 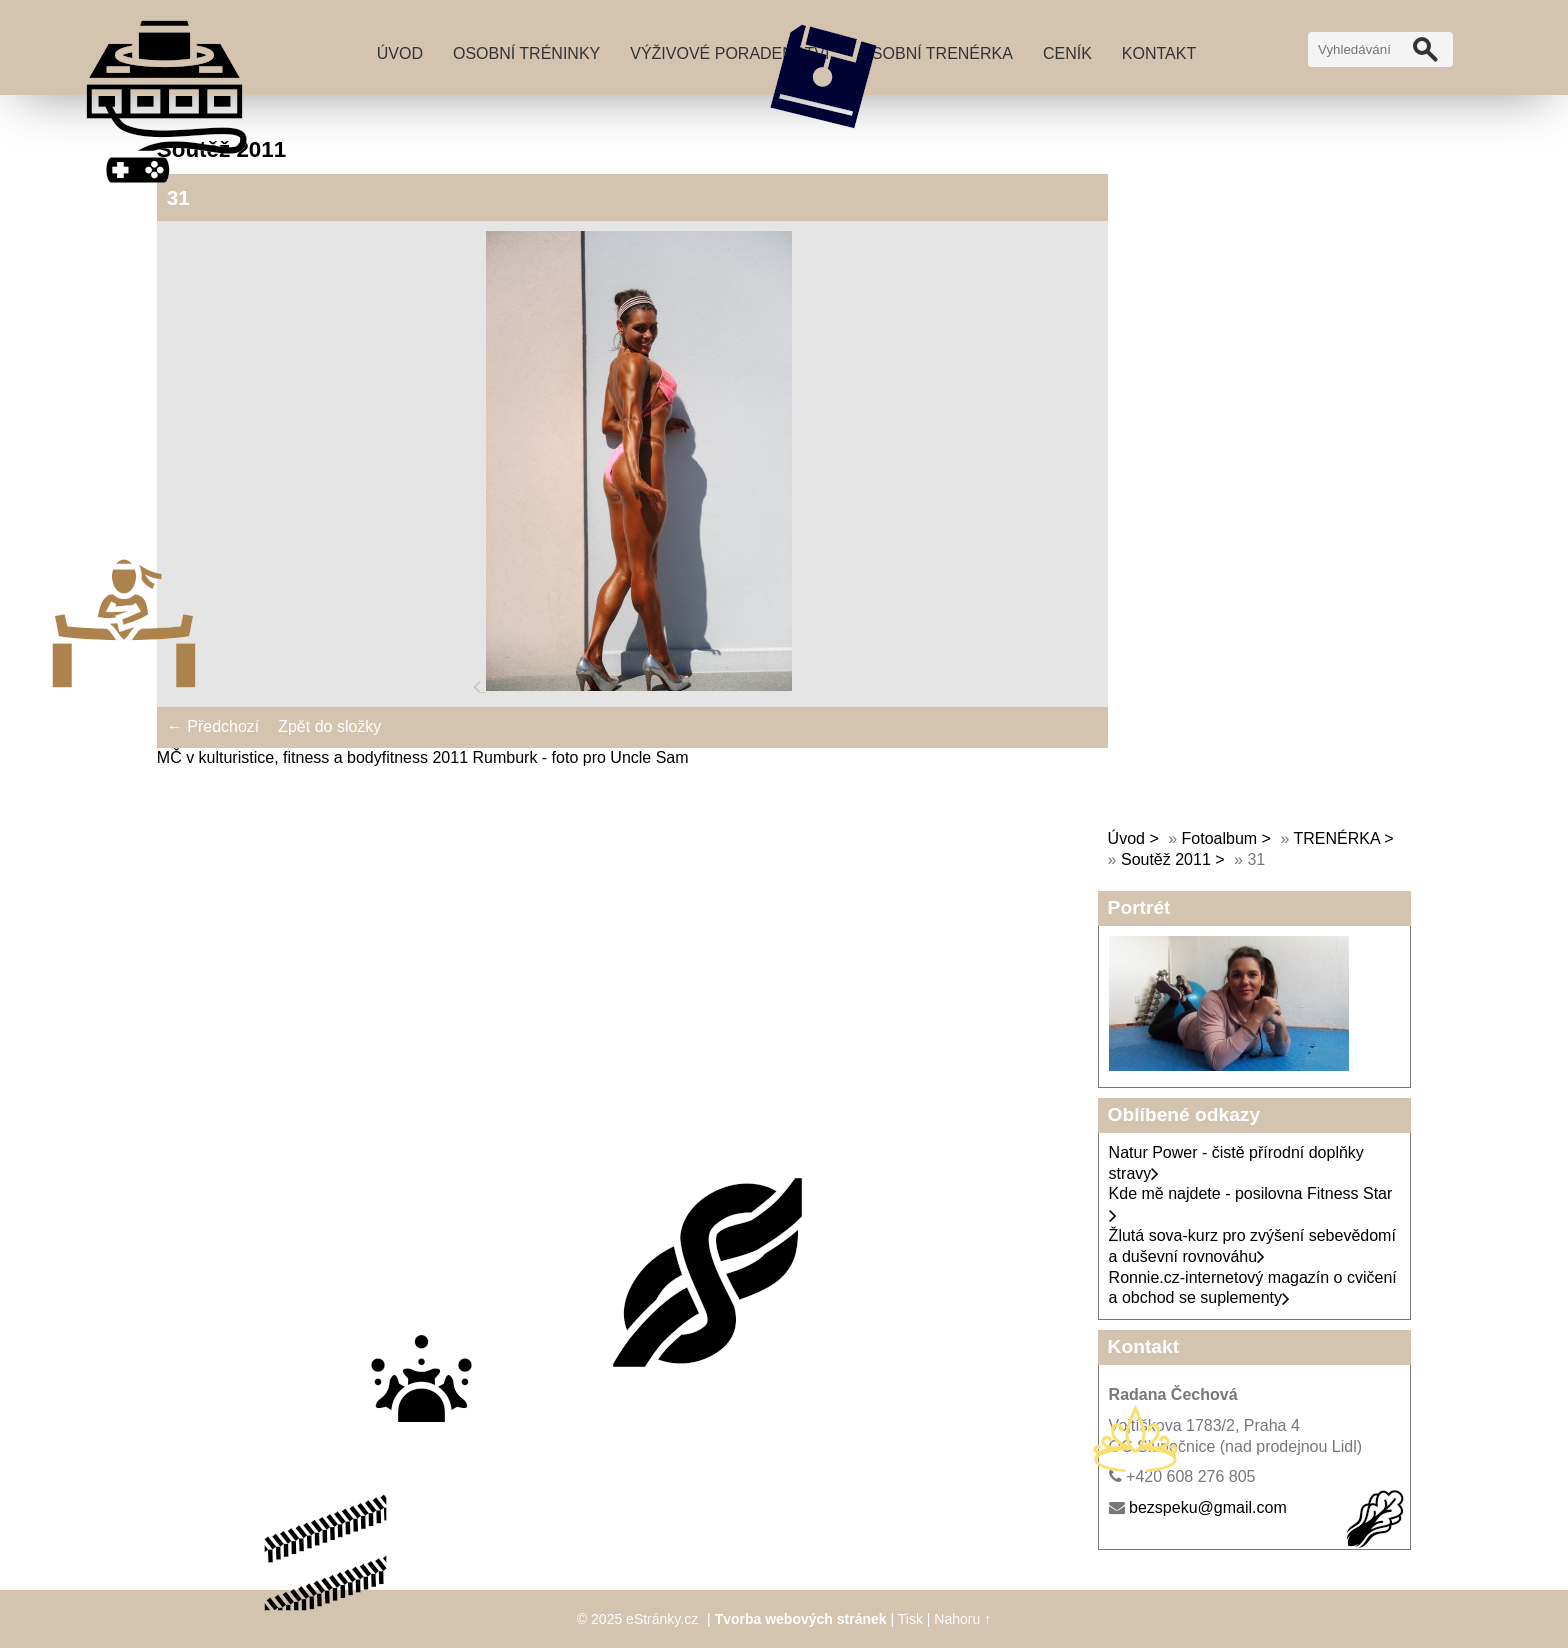 I want to click on flexibility or stretching exercise option, so click(x=124, y=616).